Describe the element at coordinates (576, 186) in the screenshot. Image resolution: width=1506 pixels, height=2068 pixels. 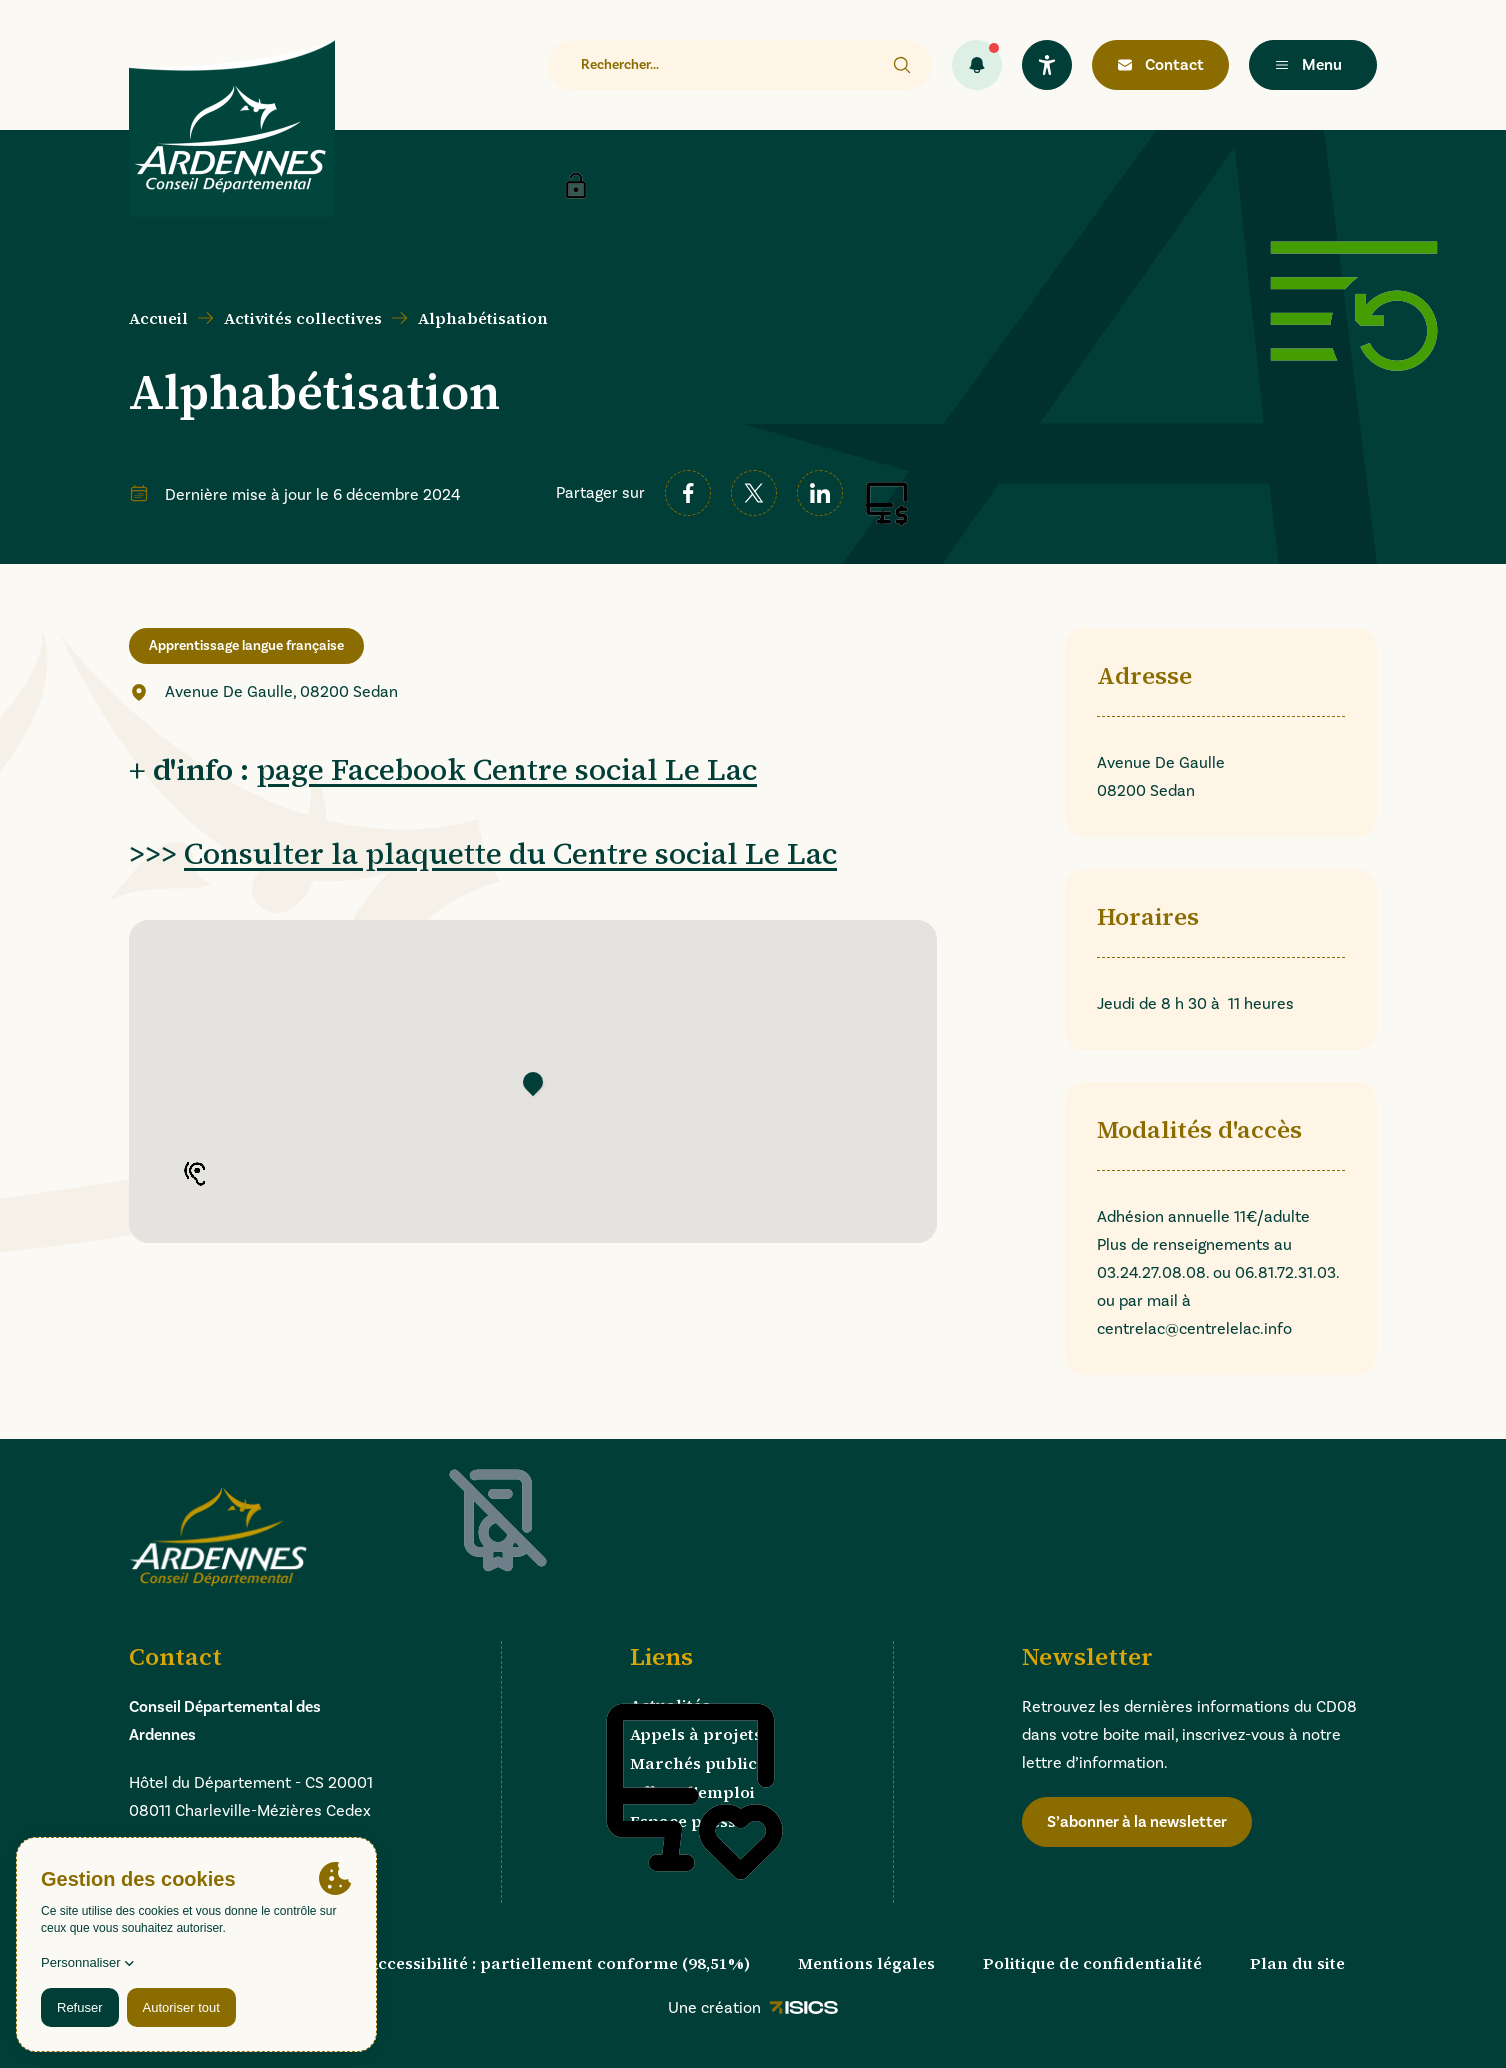
I see `unlock or unsecure an item` at that location.